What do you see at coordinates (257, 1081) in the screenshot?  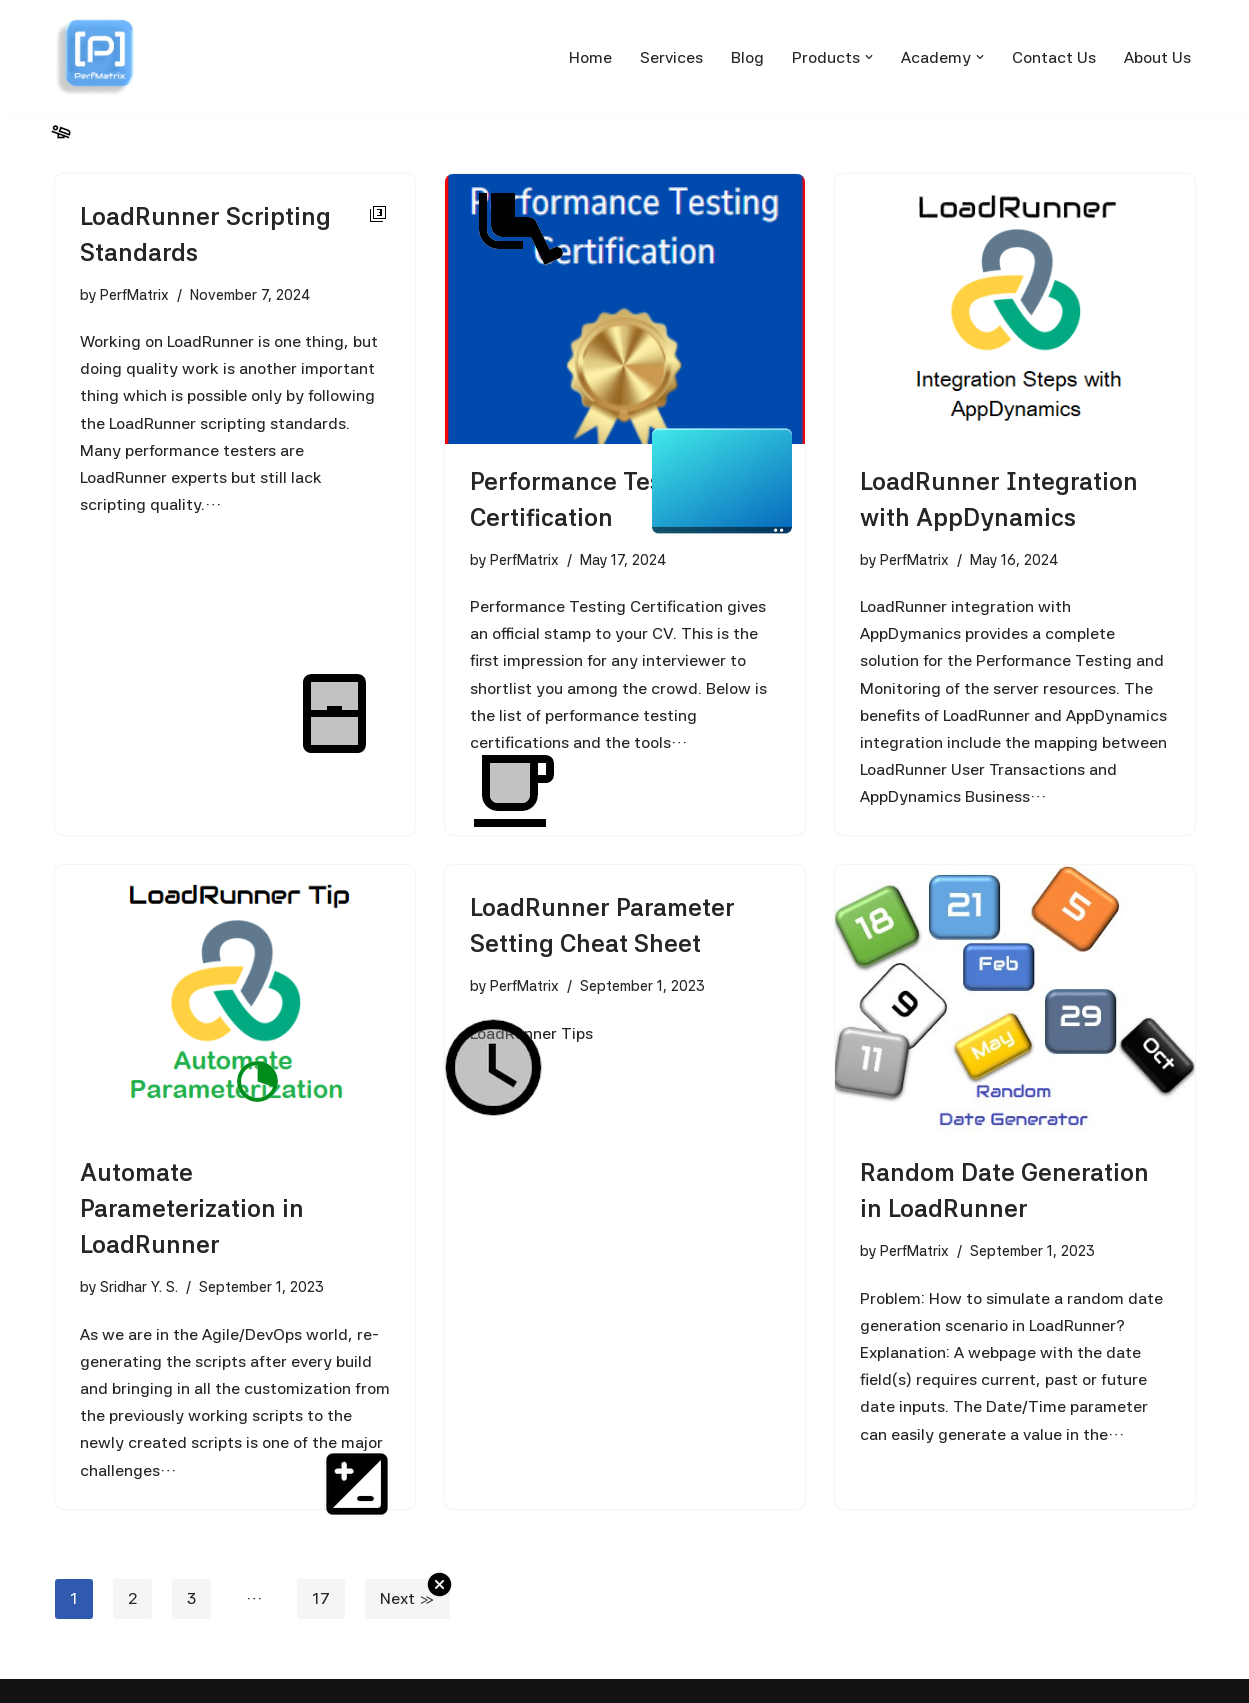 I see `indicates 30% progress or completion` at bounding box center [257, 1081].